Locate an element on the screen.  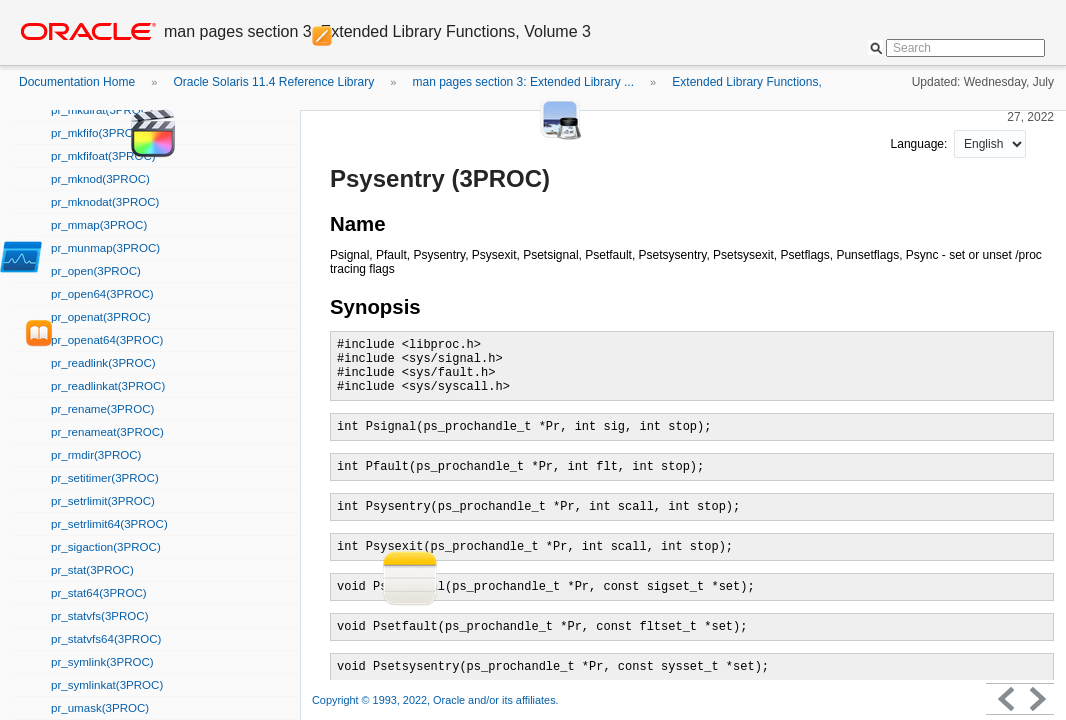
open Apple Books app is located at coordinates (39, 333).